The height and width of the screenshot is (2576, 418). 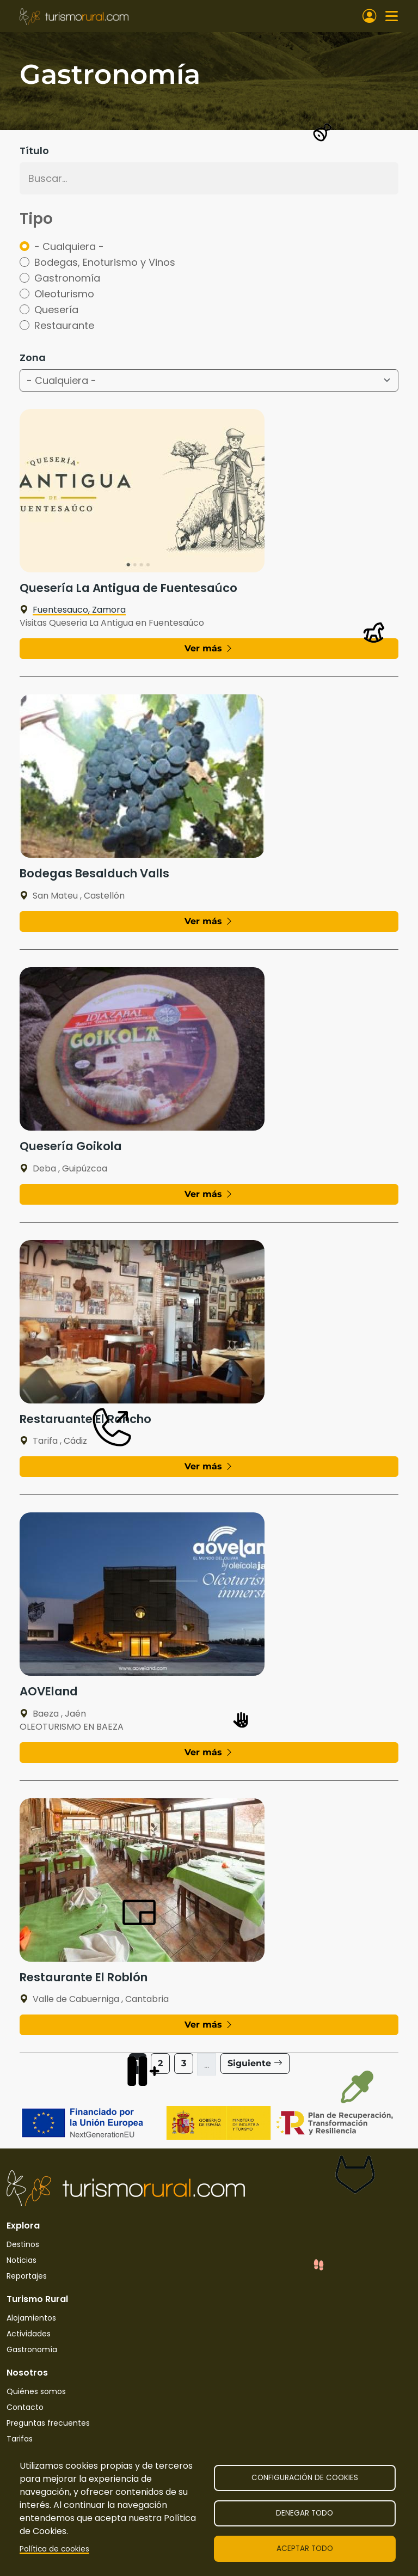 I want to click on open gitlab repository, so click(x=355, y=2174).